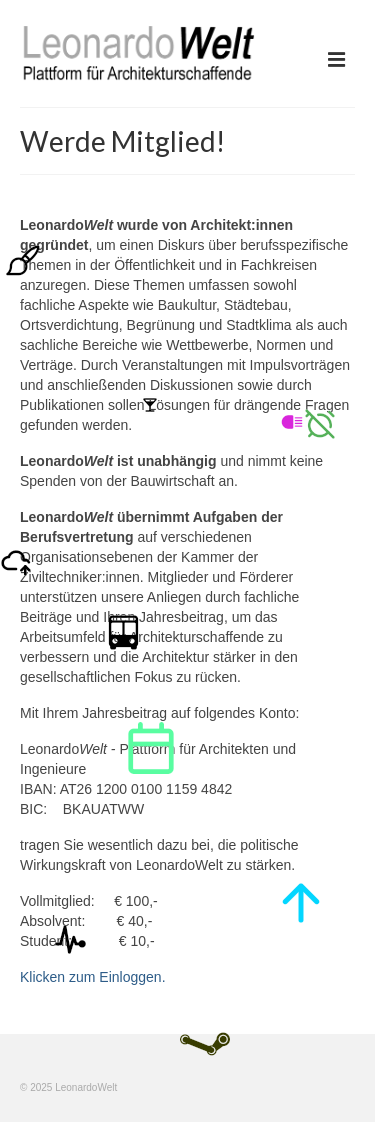 The image size is (375, 1122). What do you see at coordinates (320, 424) in the screenshot?
I see `disable or turn off alarm` at bounding box center [320, 424].